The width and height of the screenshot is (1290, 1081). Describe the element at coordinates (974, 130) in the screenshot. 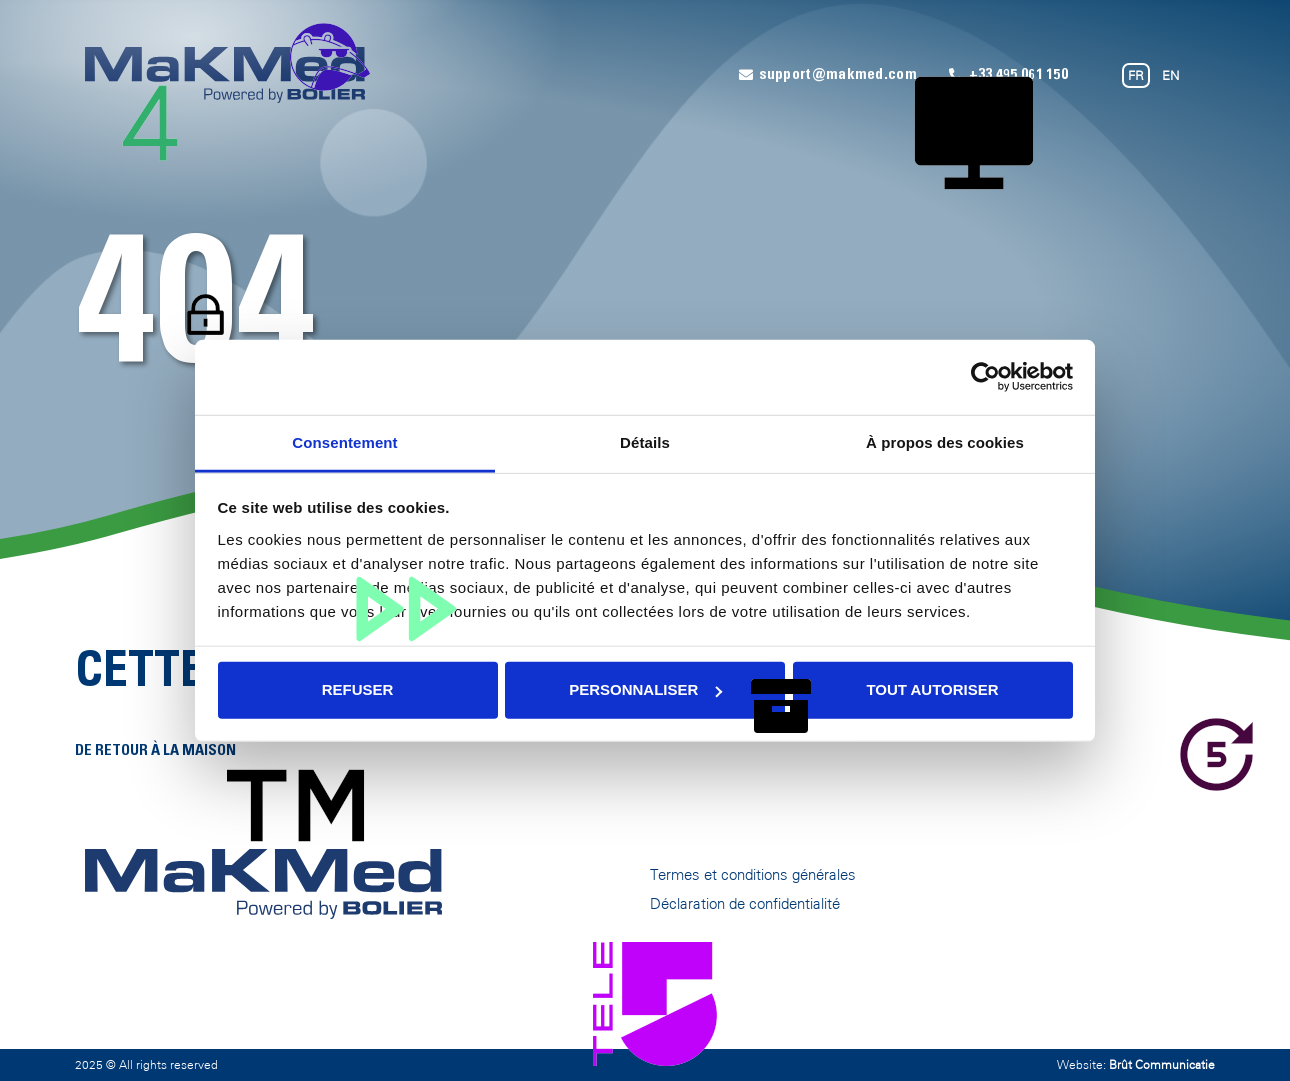

I see `access desktop or computer settings` at that location.